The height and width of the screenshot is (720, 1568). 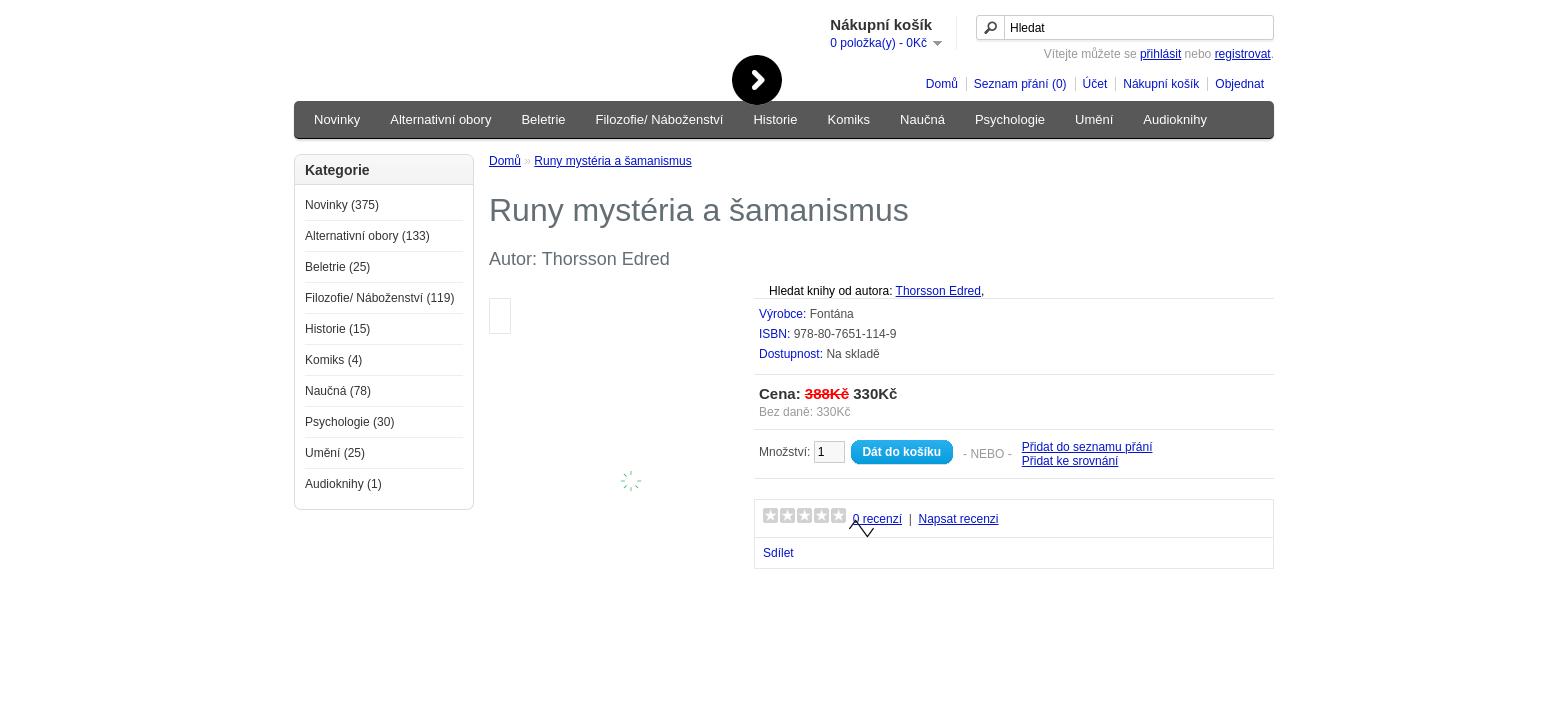 I want to click on go to next item or page, so click(x=757, y=80).